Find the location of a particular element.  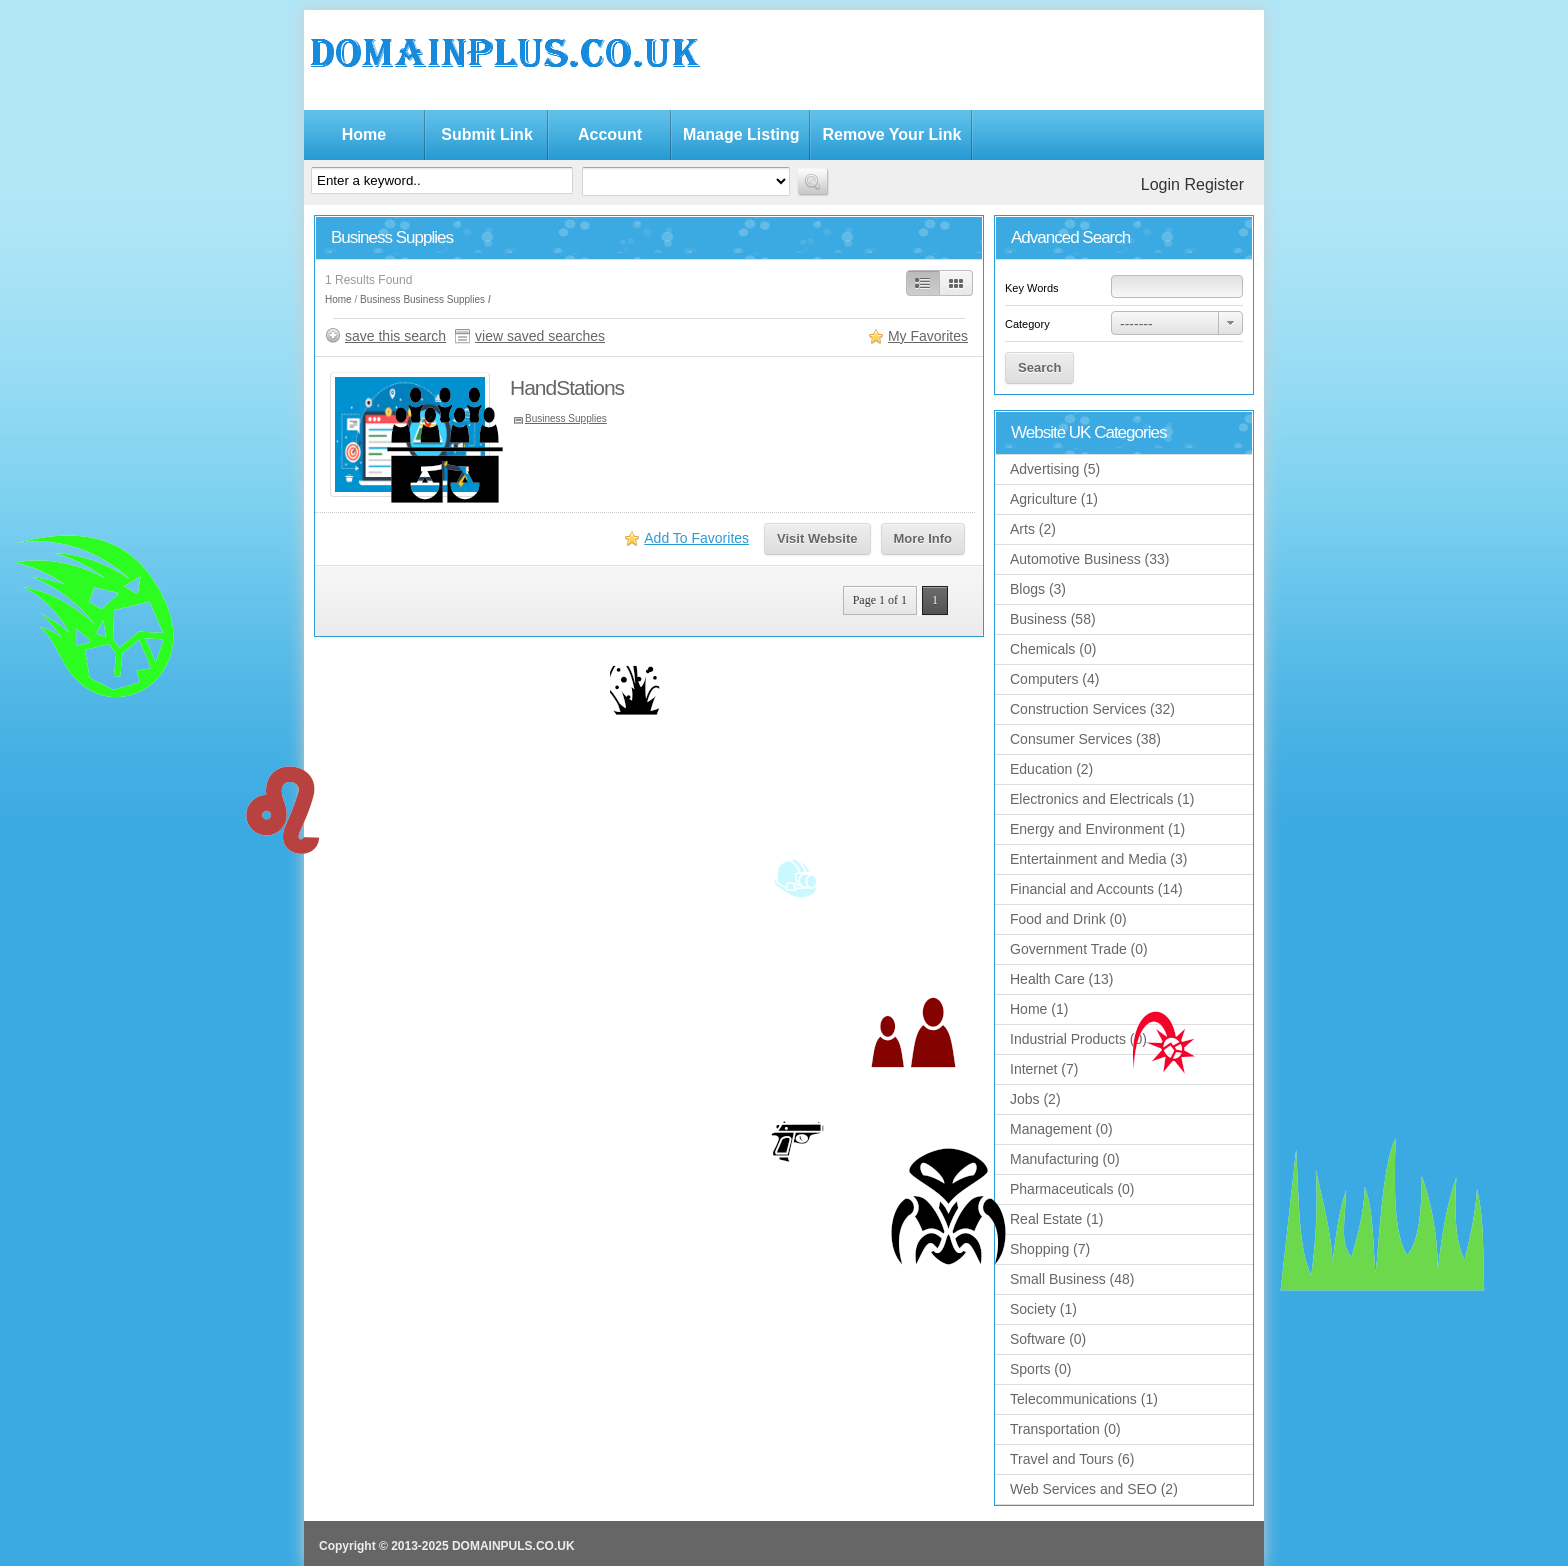

throw charcoal or debris item is located at coordinates (95, 617).